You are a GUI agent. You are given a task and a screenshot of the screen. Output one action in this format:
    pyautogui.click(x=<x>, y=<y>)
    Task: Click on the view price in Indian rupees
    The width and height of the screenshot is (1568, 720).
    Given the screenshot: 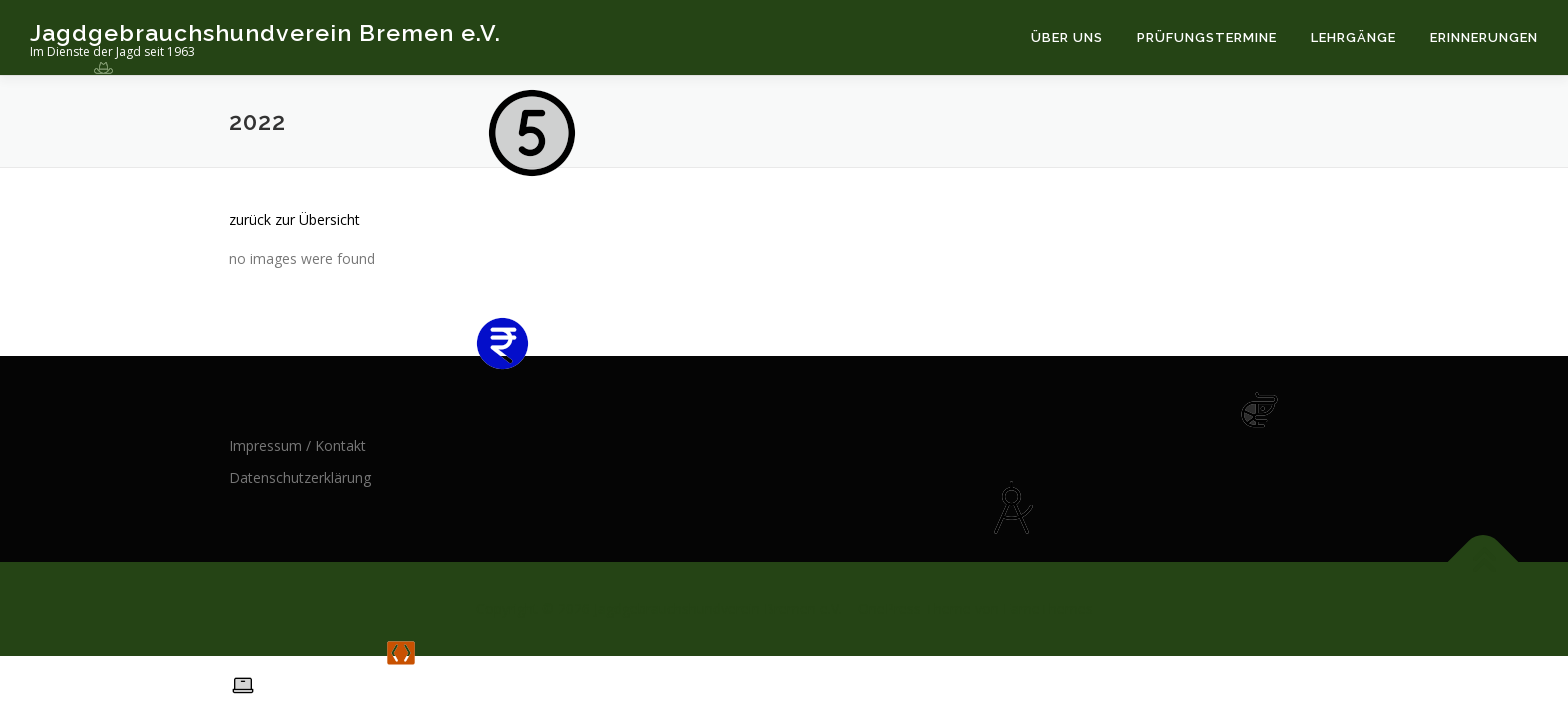 What is the action you would take?
    pyautogui.click(x=502, y=343)
    